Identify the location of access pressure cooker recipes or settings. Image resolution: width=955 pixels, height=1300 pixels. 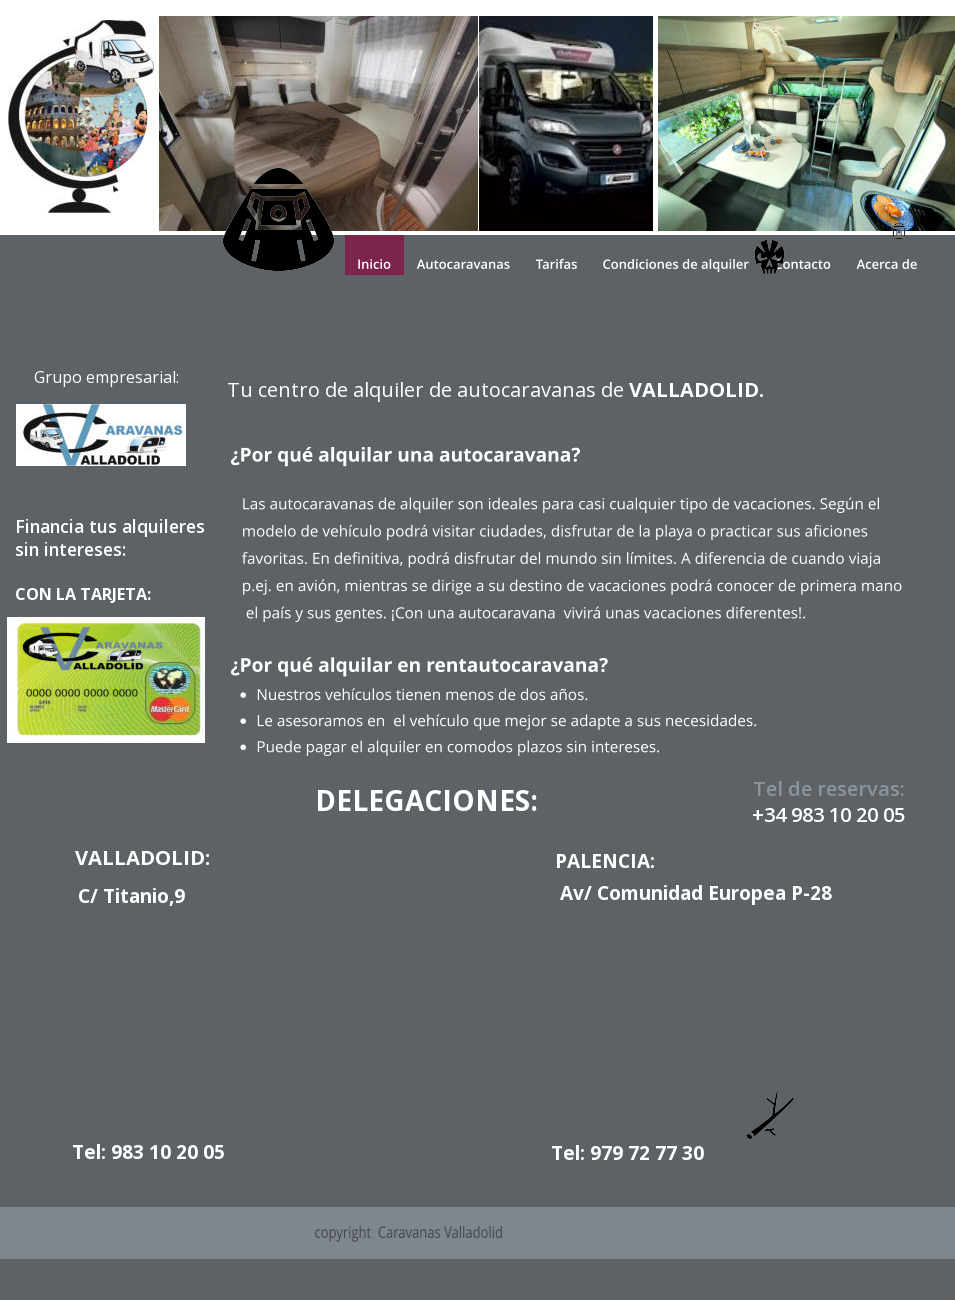
(899, 231).